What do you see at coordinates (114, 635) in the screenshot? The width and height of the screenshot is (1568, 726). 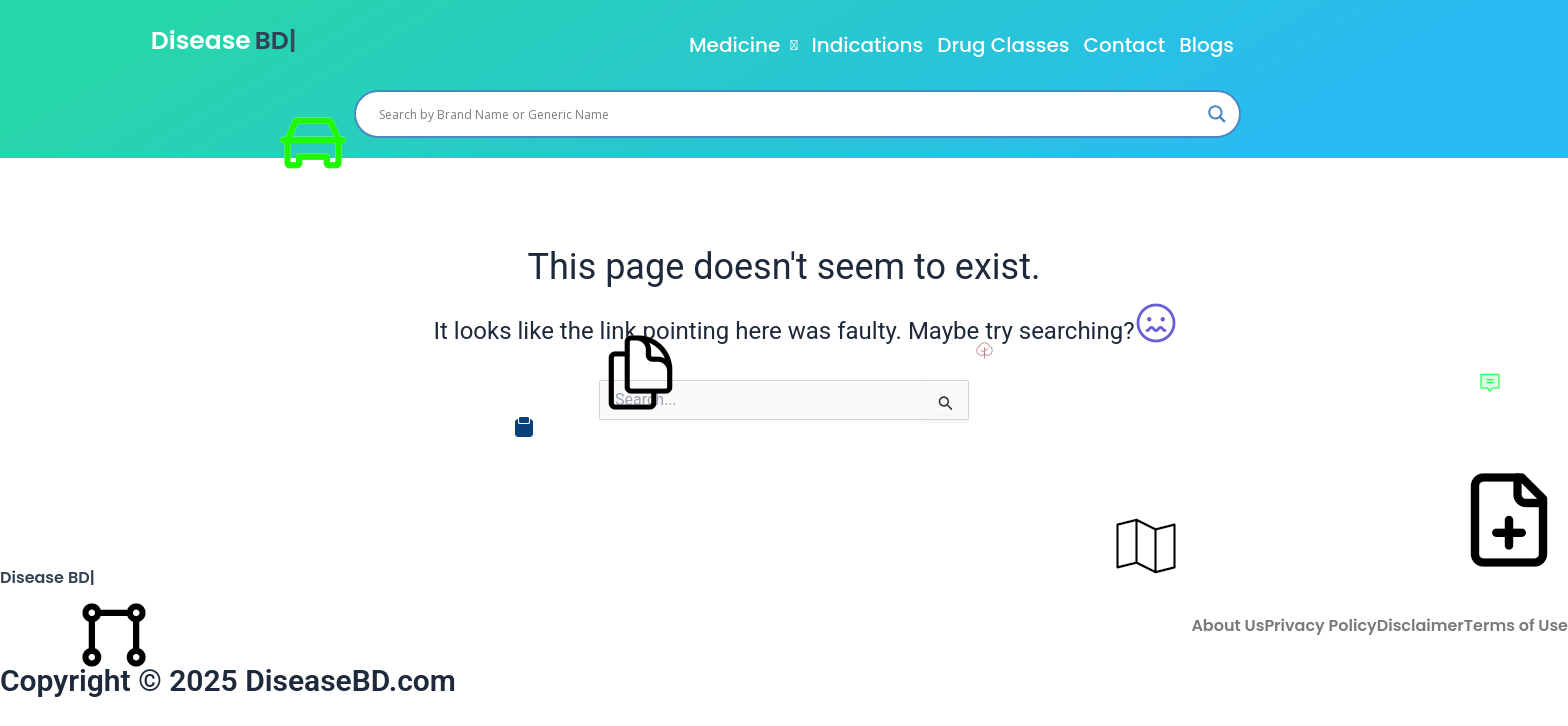 I see `connect nodes or create a path between points` at bounding box center [114, 635].